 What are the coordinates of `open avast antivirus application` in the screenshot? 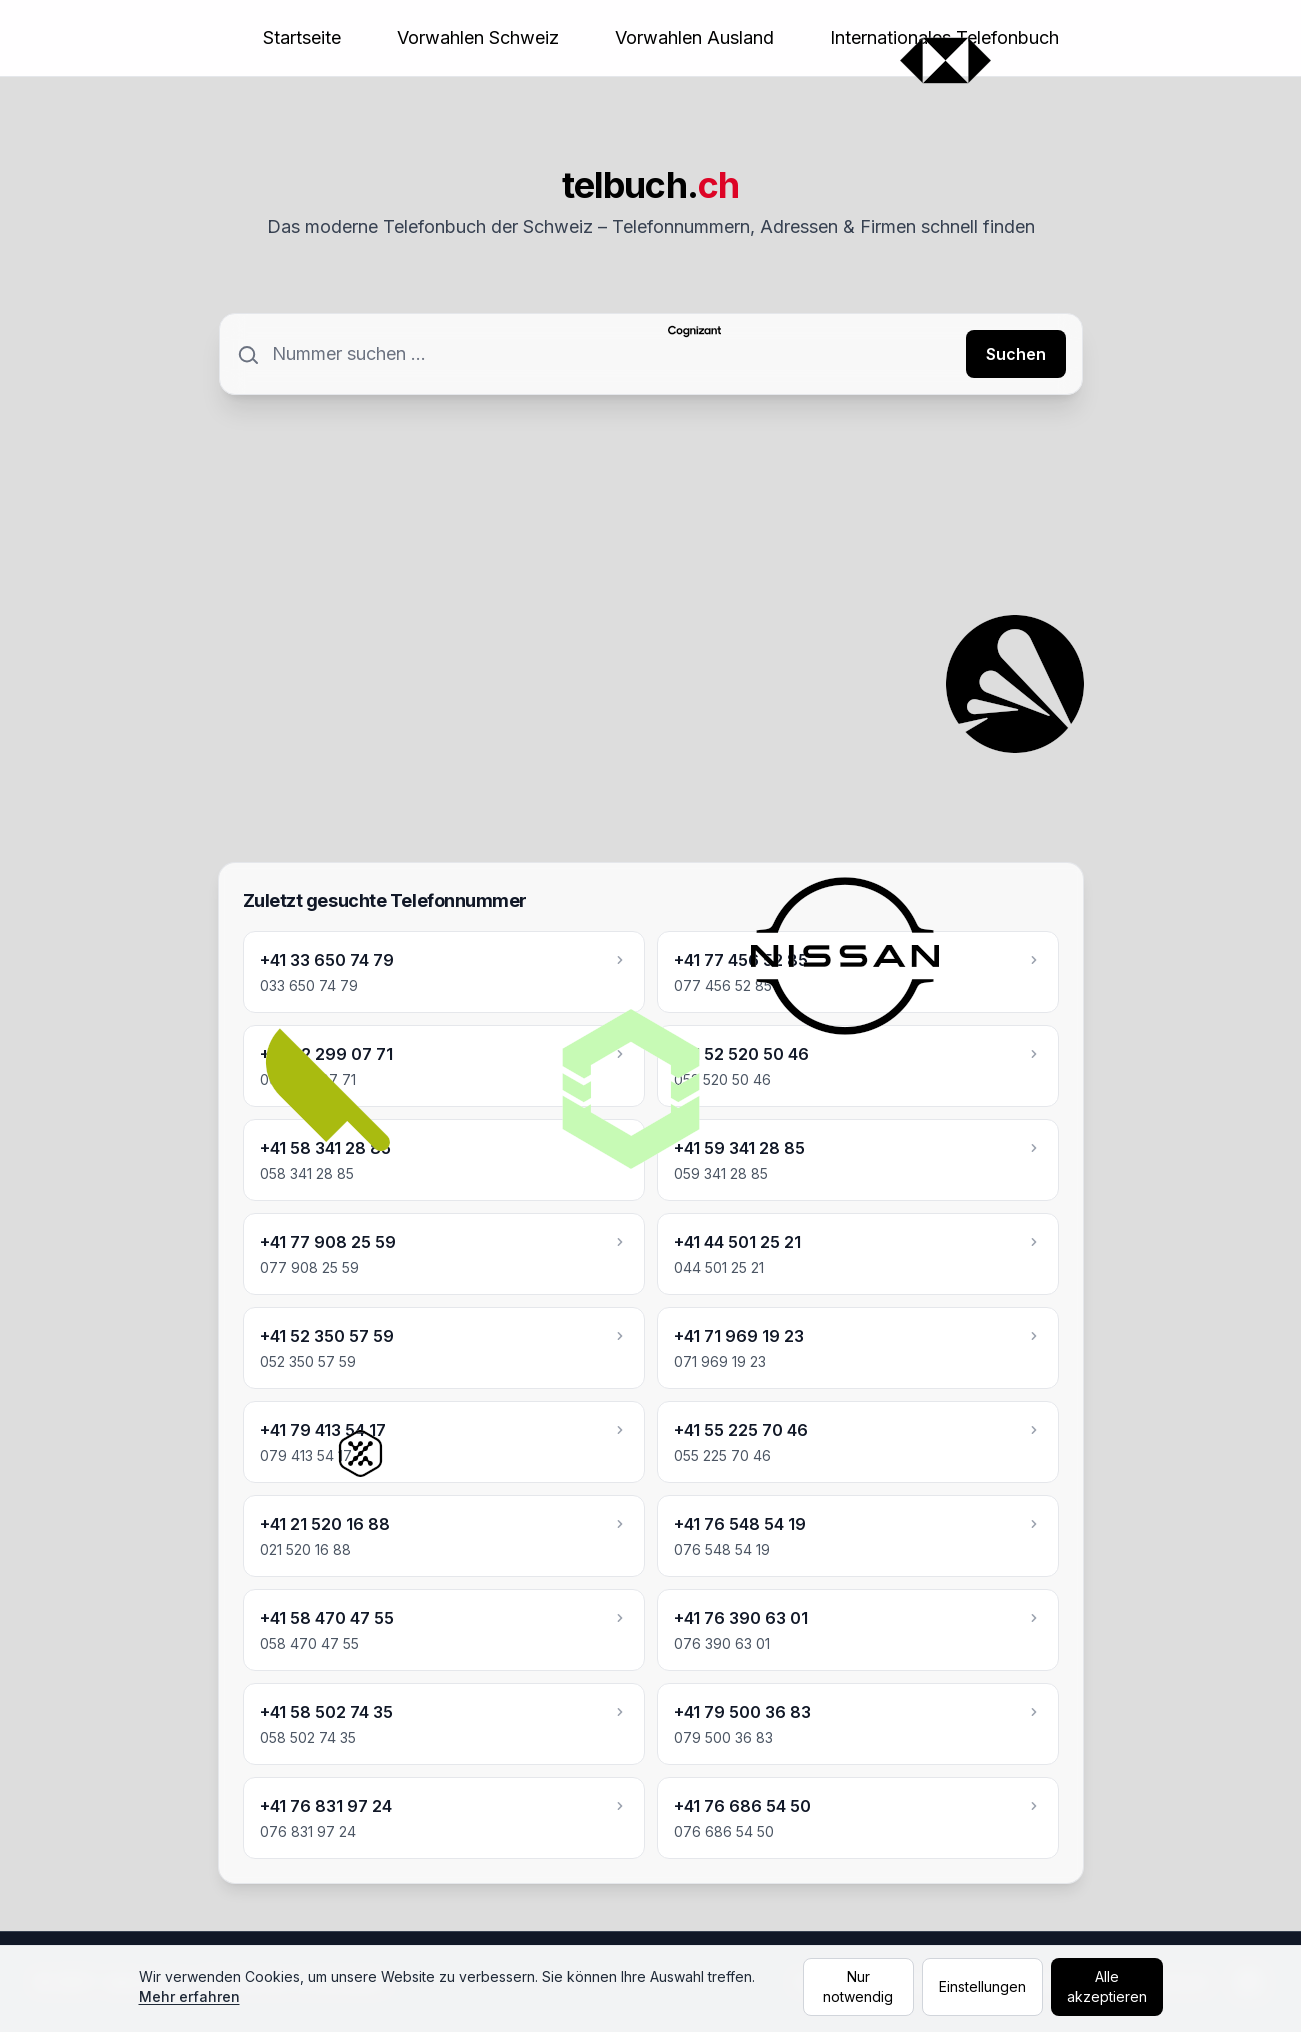 It's located at (1015, 684).